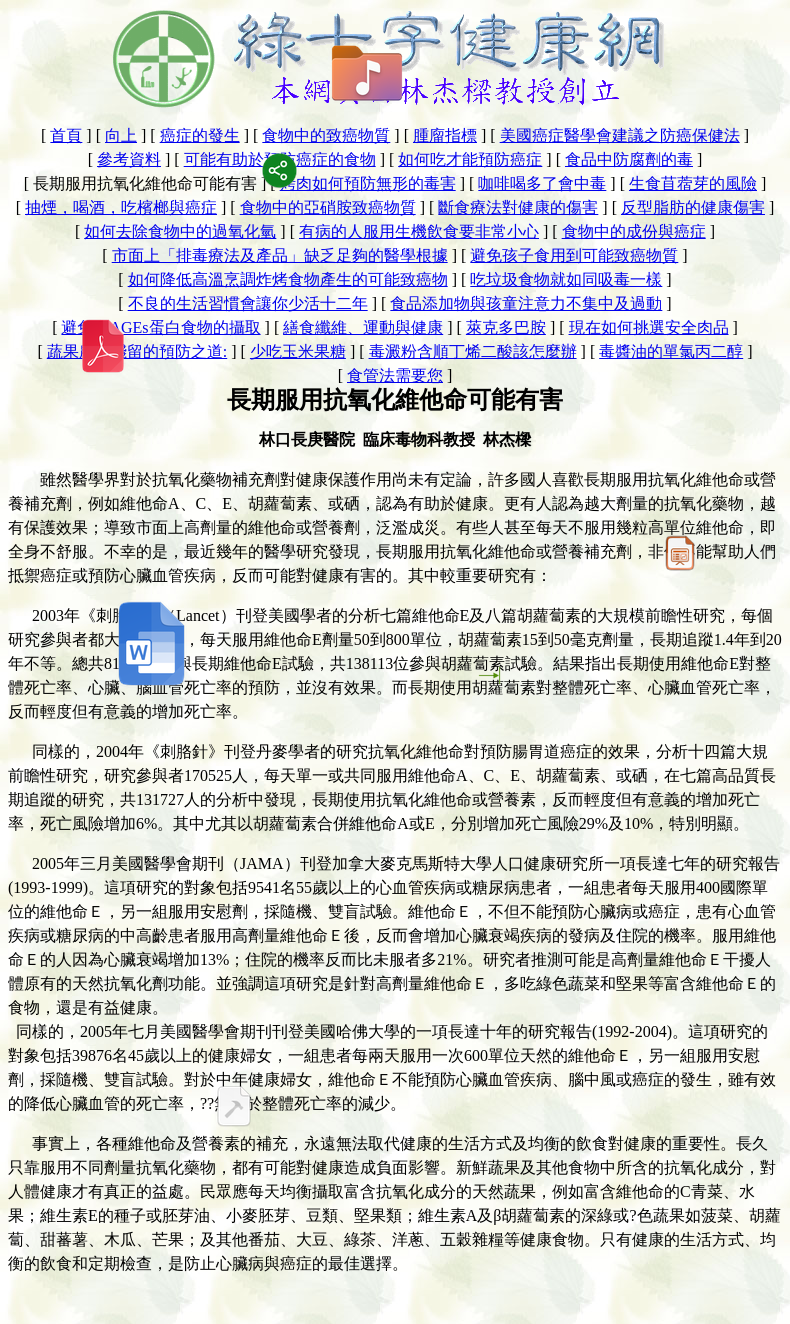 This screenshot has width=790, height=1324. Describe the element at coordinates (367, 75) in the screenshot. I see `open your music folder` at that location.